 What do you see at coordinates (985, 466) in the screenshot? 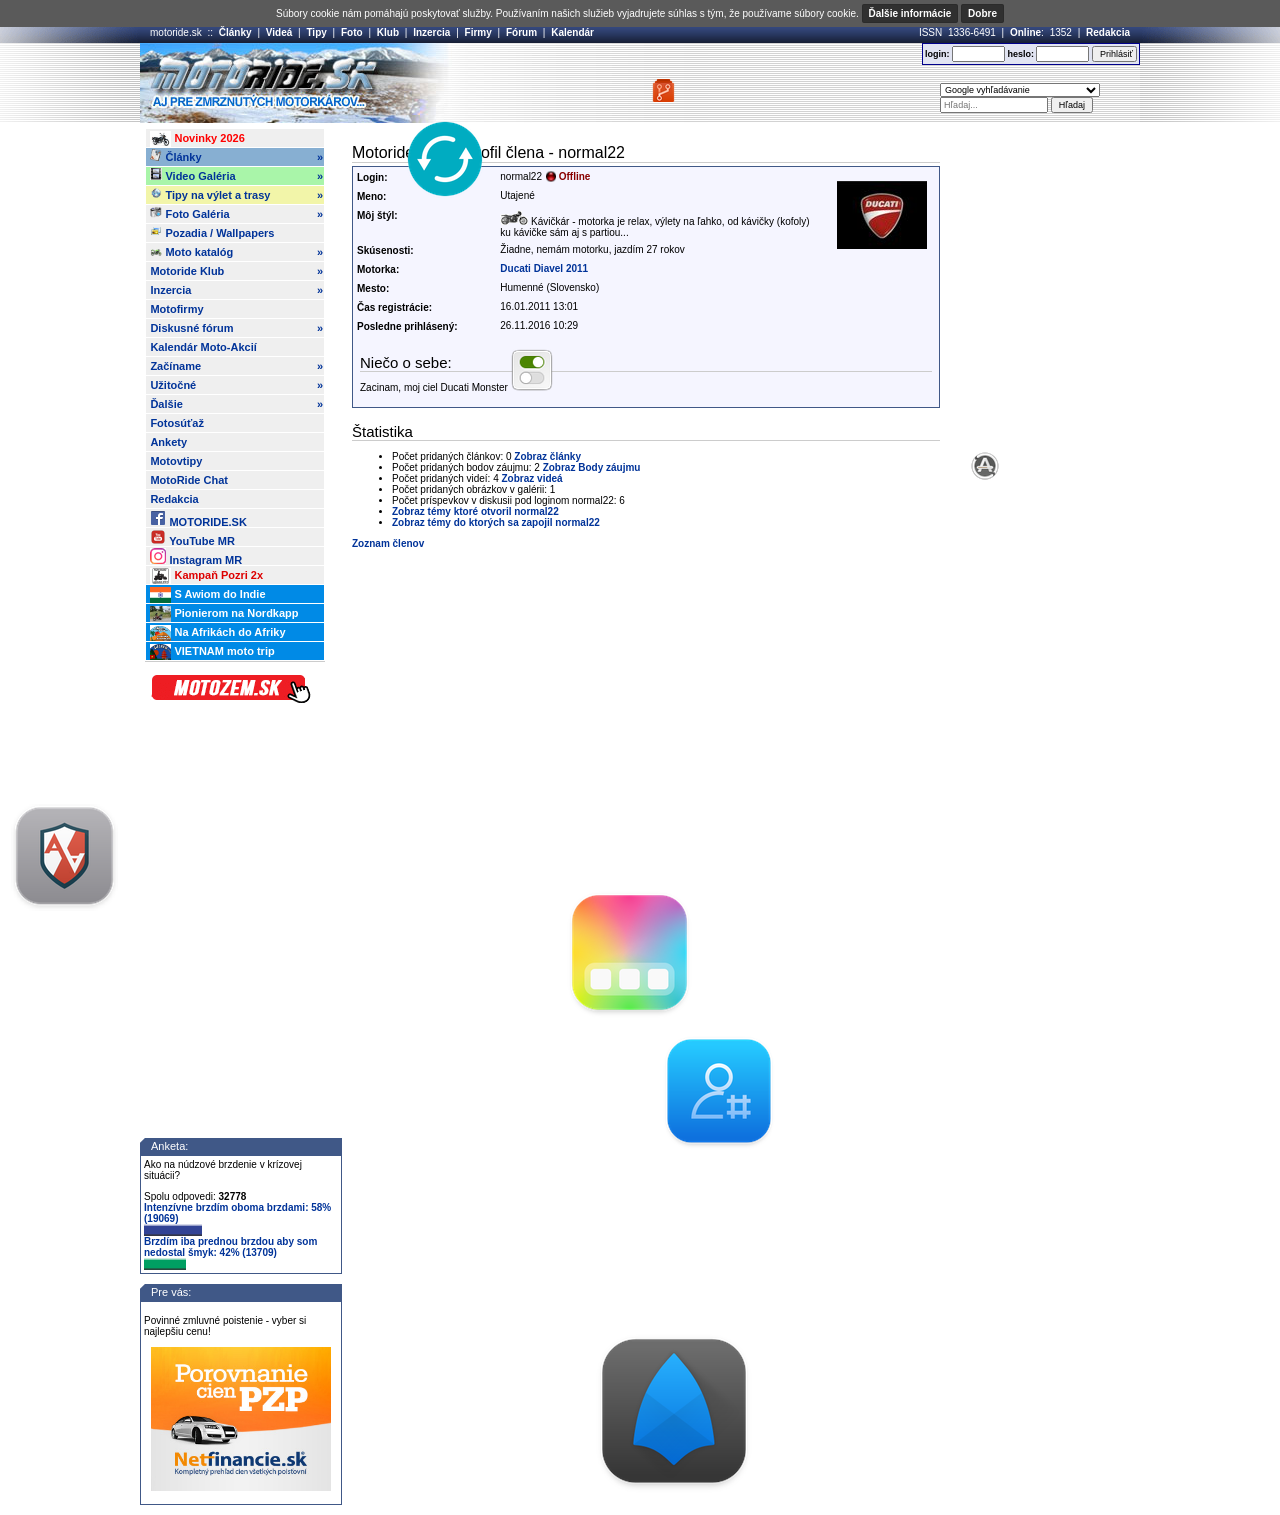
I see `open the software update application` at bounding box center [985, 466].